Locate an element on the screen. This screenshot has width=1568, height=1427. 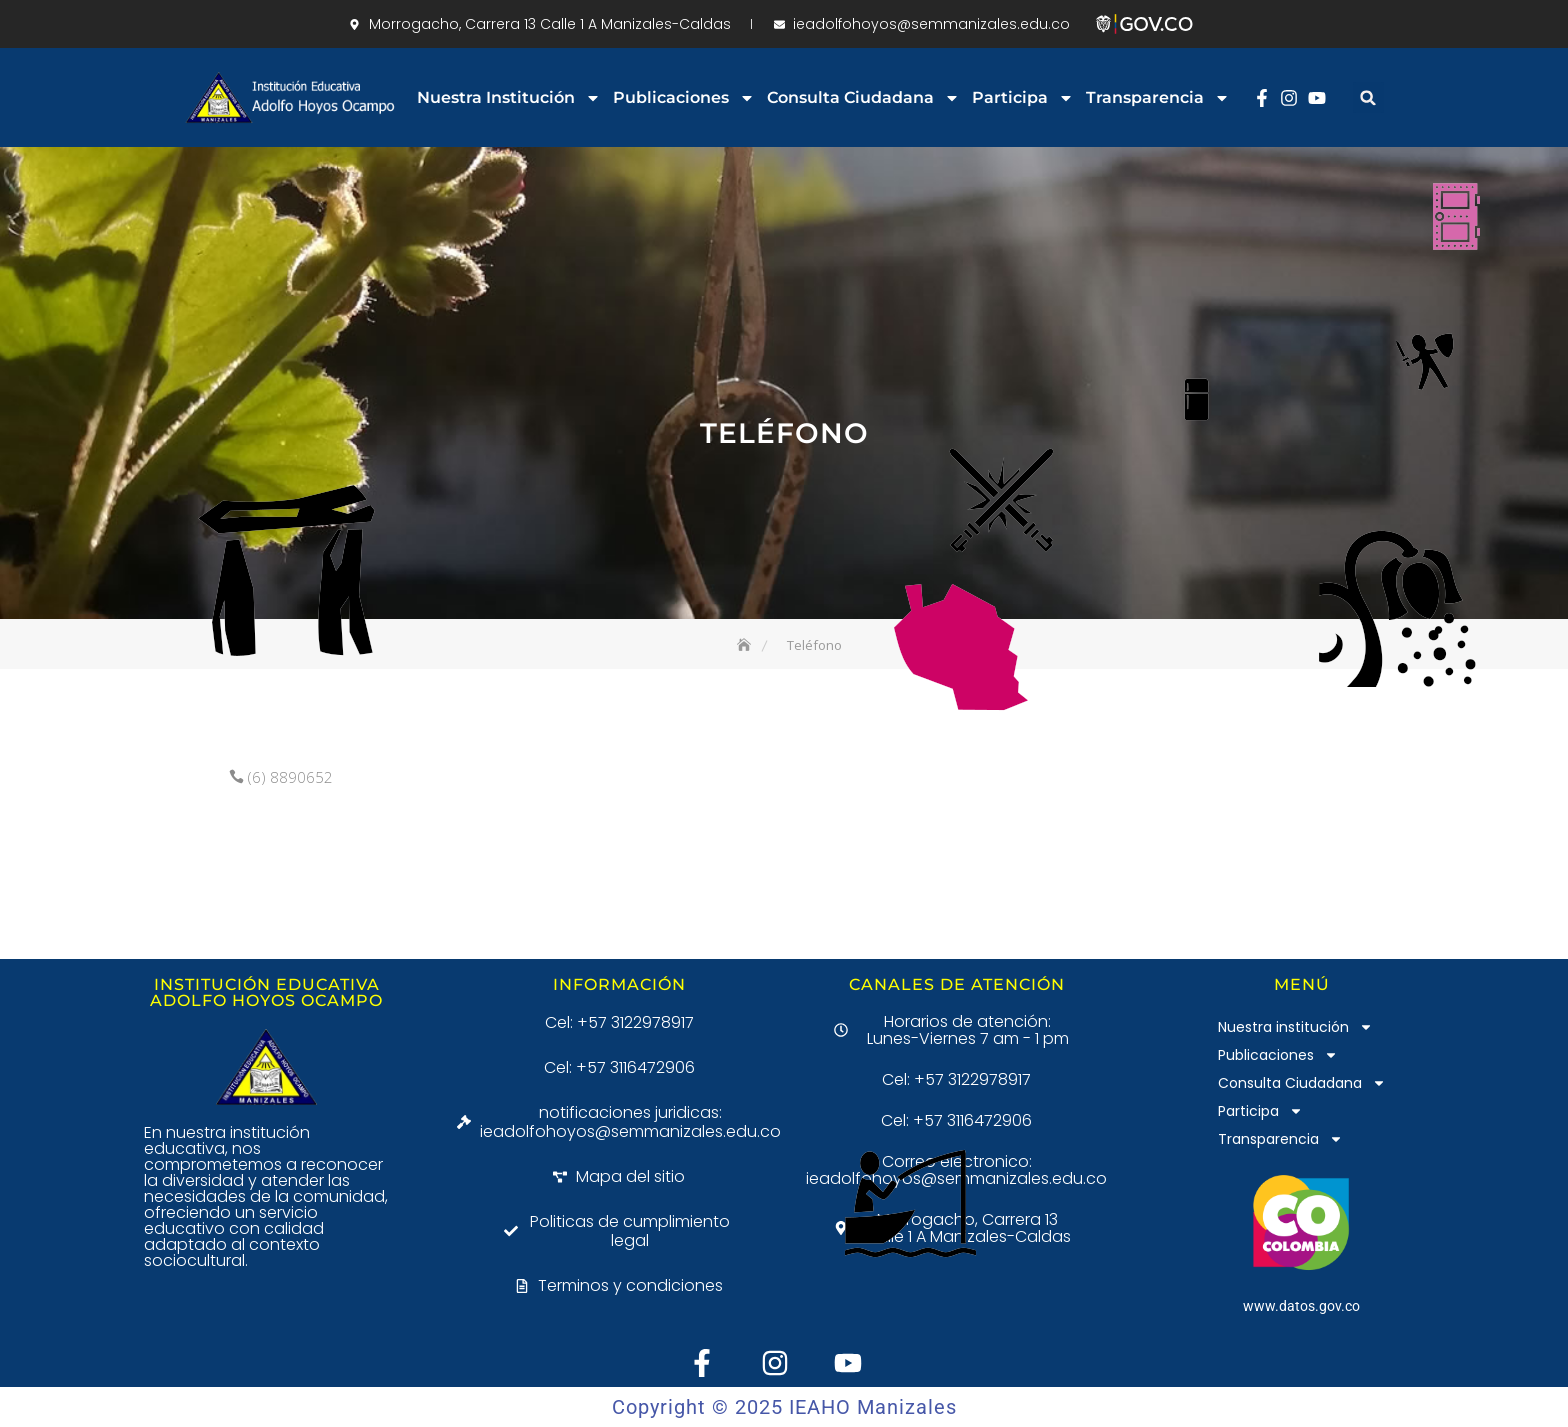
select warrior or fighter class is located at coordinates (1425, 360).